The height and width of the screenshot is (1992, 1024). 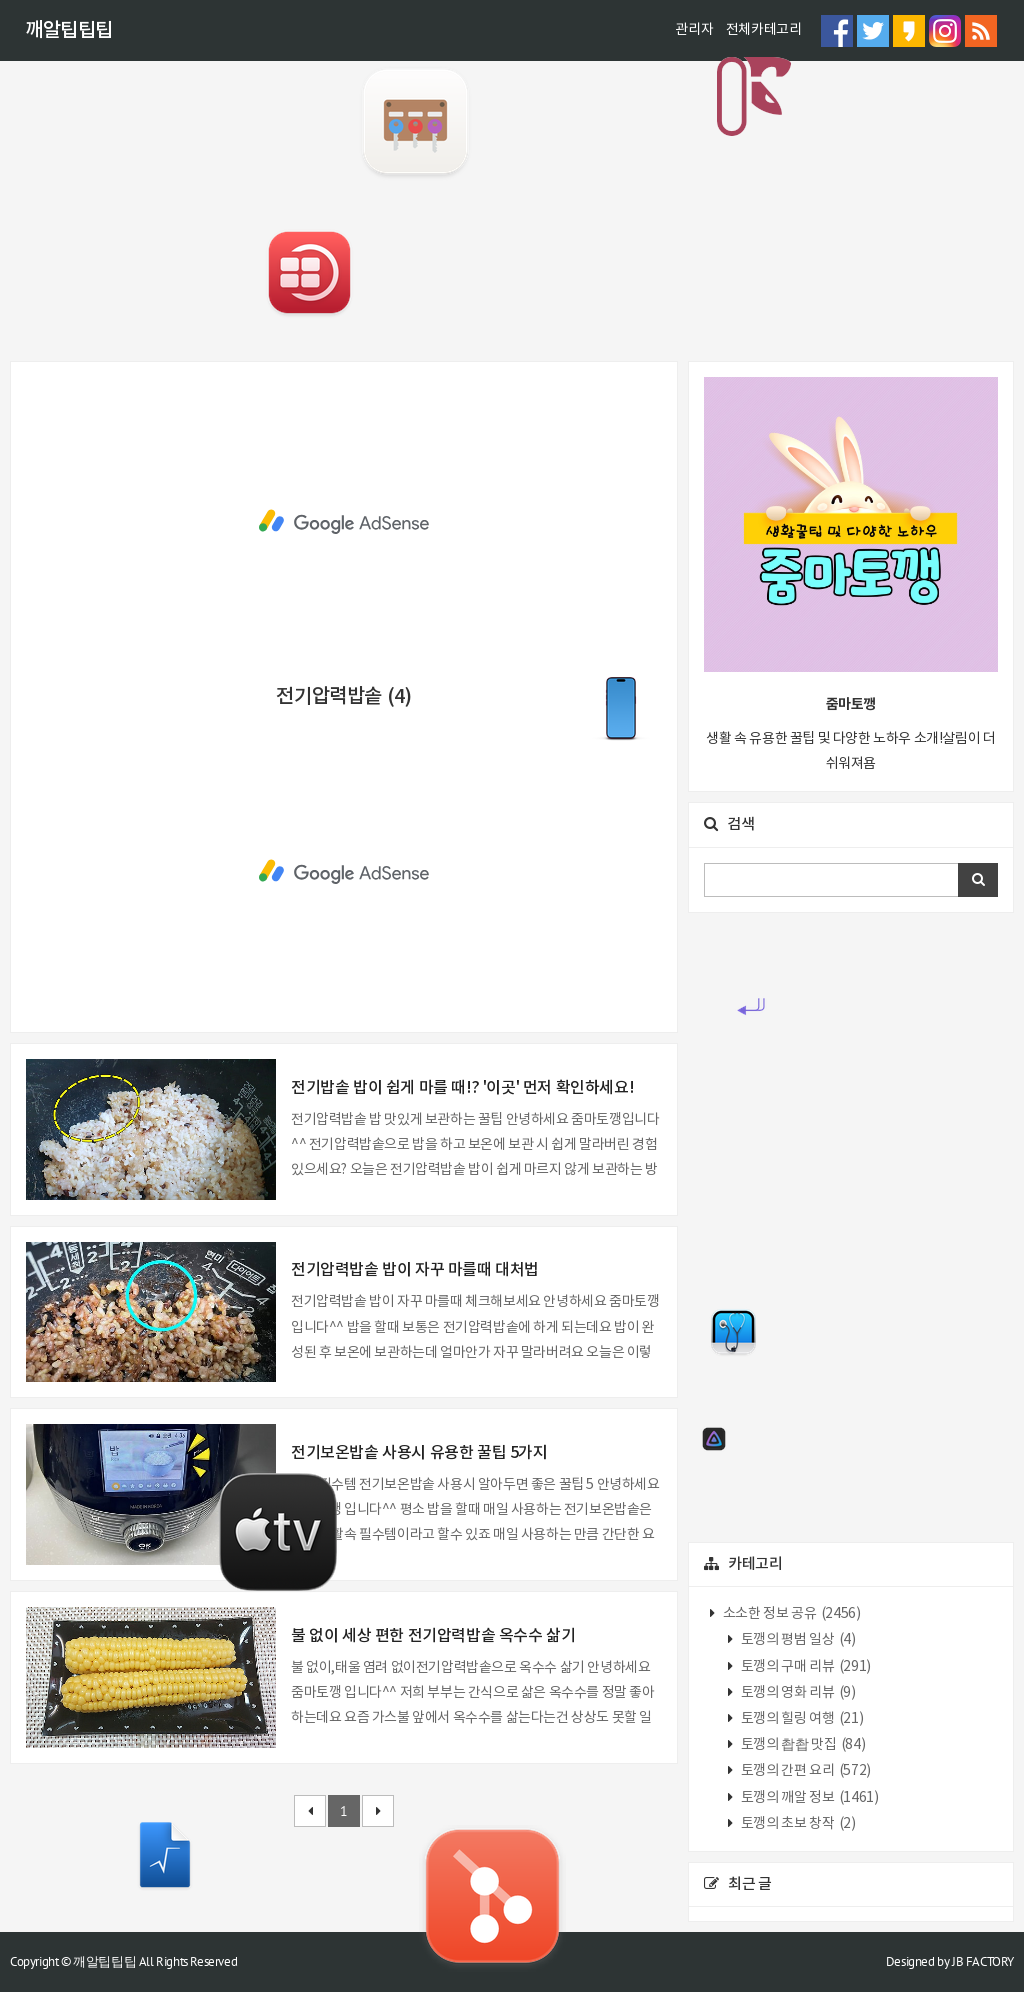 I want to click on access system utilities and tools, so click(x=756, y=96).